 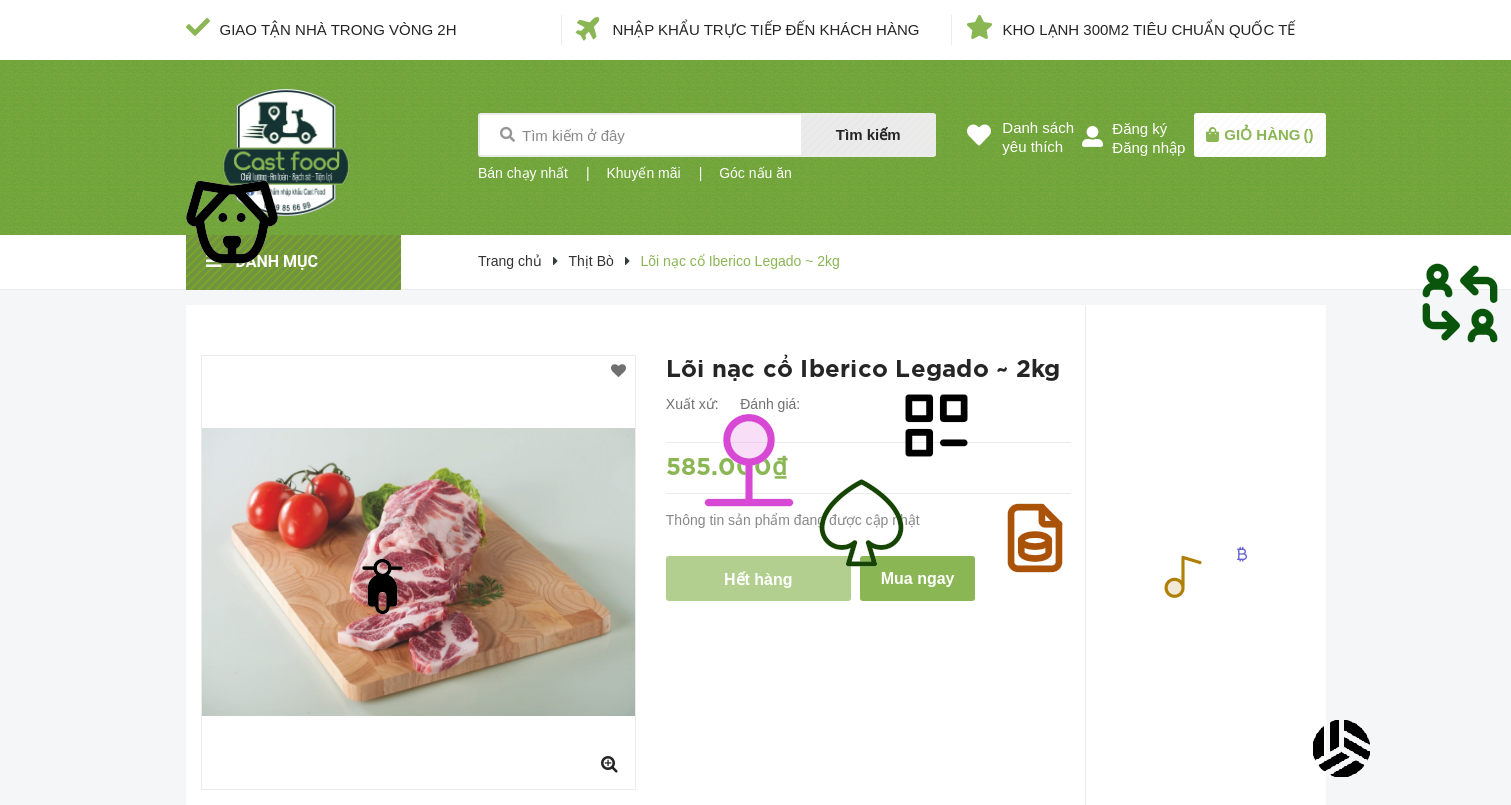 I want to click on mark a location on the map, so click(x=749, y=462).